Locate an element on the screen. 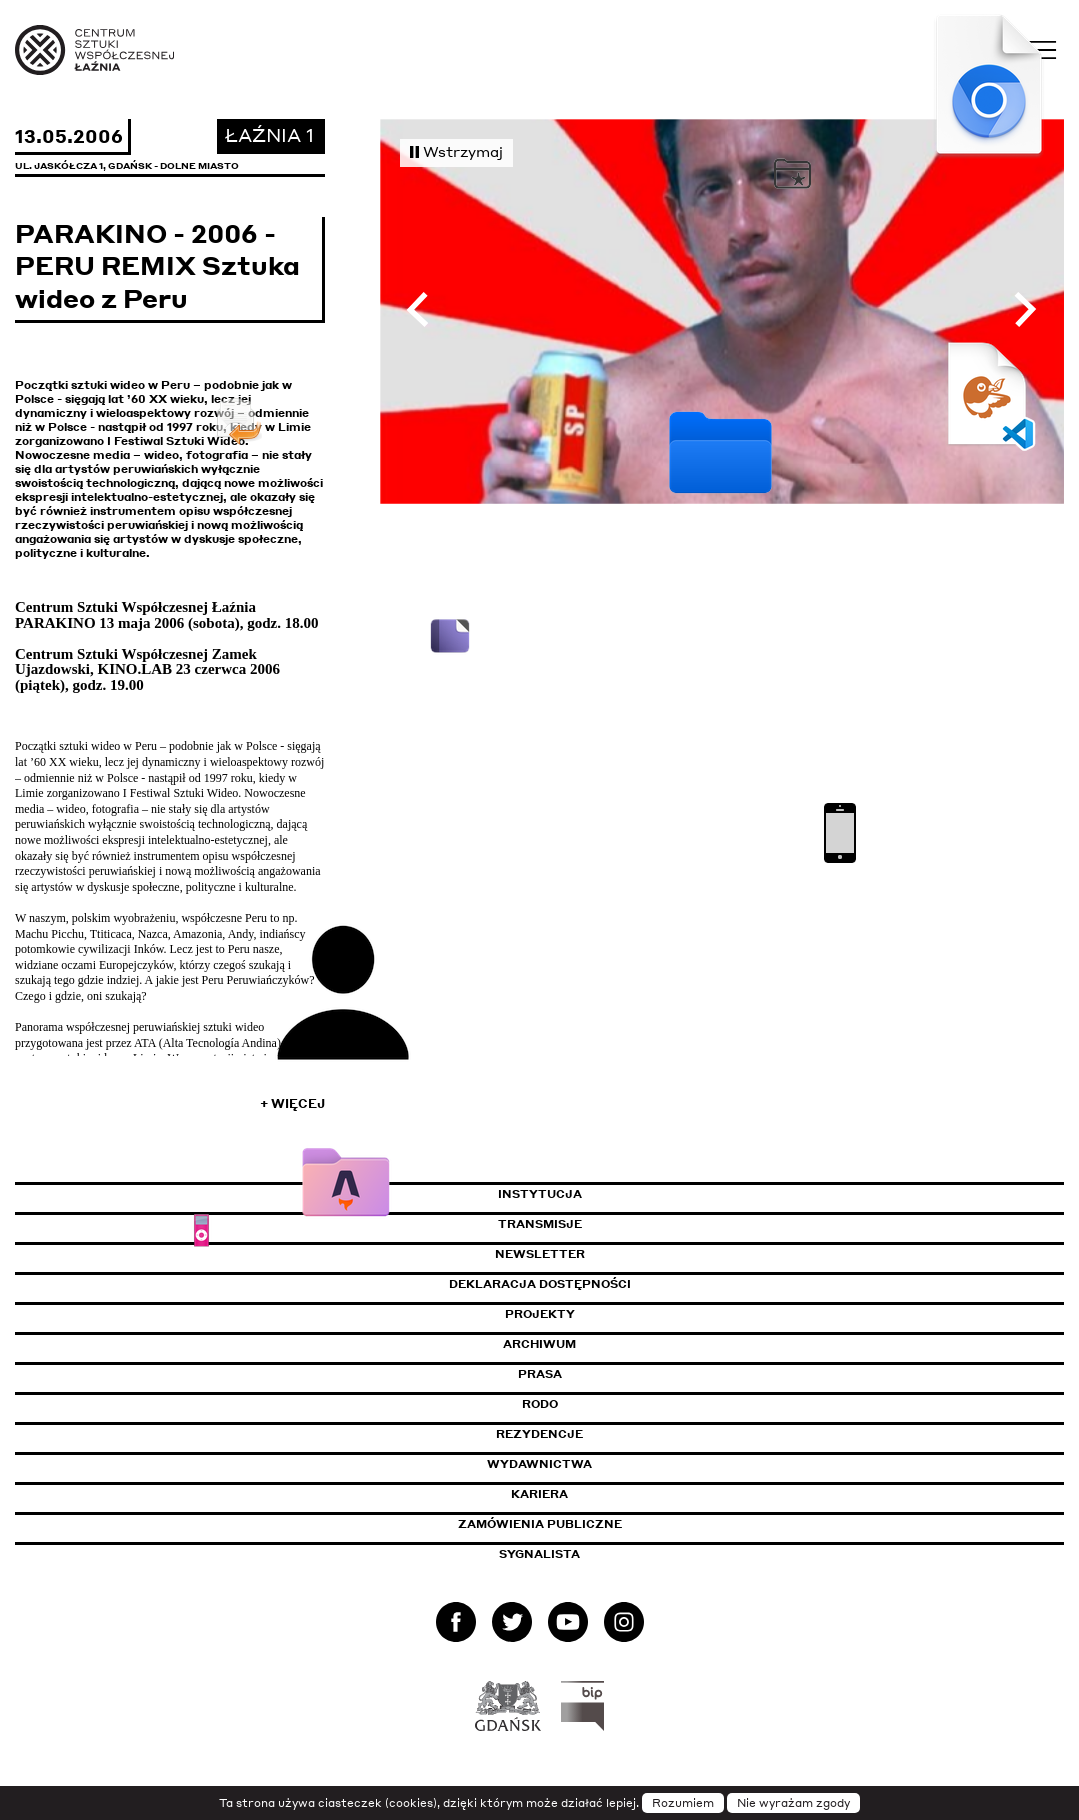 This screenshot has width=1079, height=1820. iPod nano device in pink is located at coordinates (201, 1230).